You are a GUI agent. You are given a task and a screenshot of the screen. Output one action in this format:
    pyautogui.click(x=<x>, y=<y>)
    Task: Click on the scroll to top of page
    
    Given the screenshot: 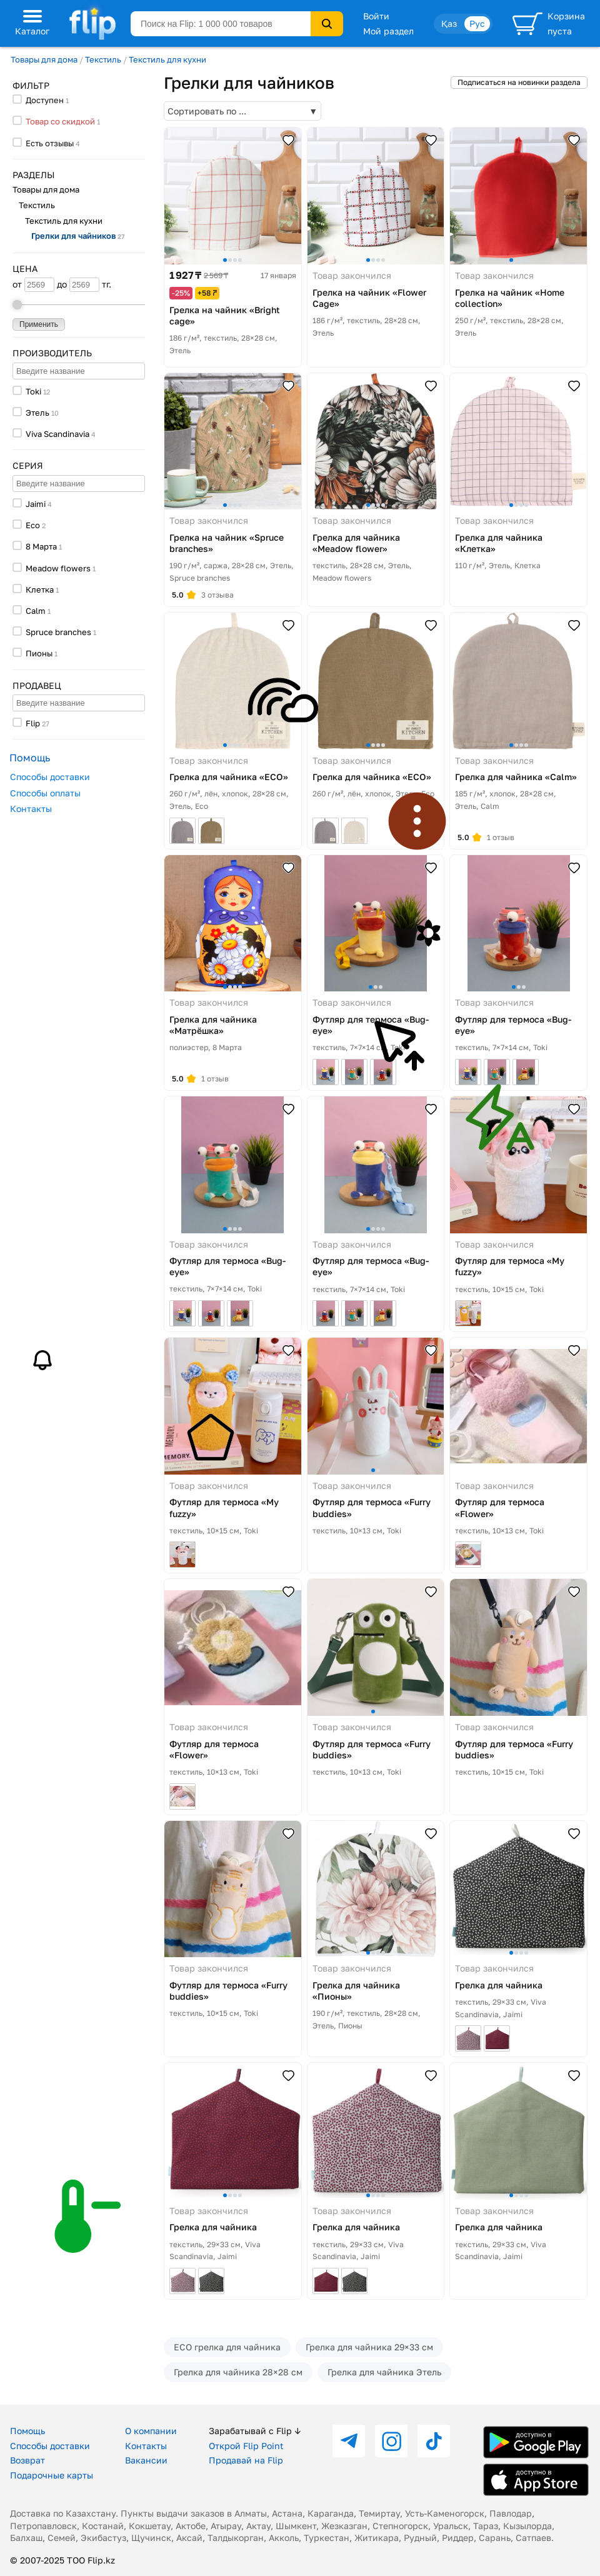 What is the action you would take?
    pyautogui.click(x=397, y=1043)
    